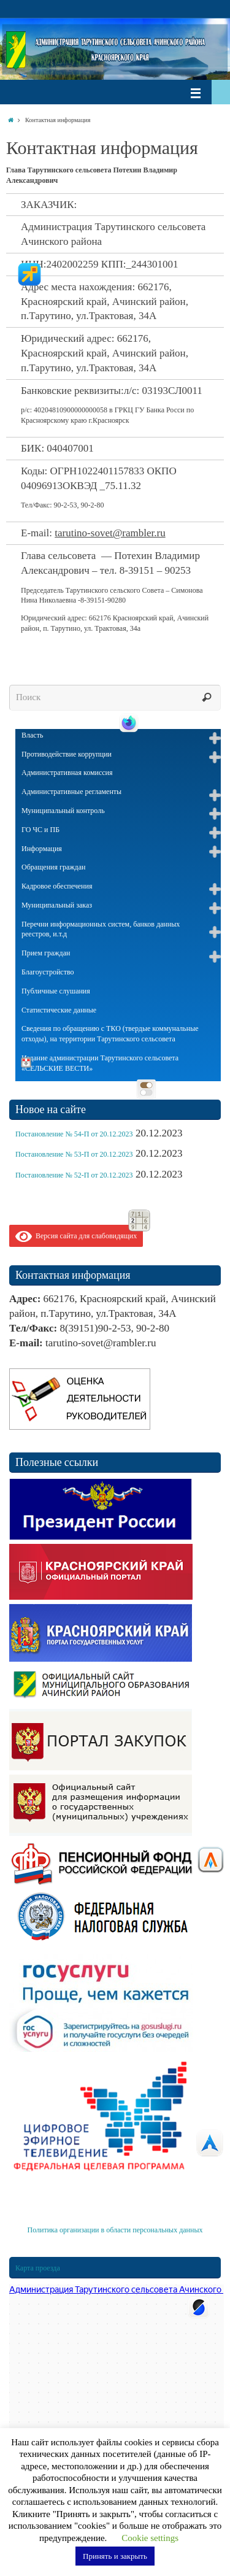  I want to click on open Transmission BitTorrent client, so click(26, 1062).